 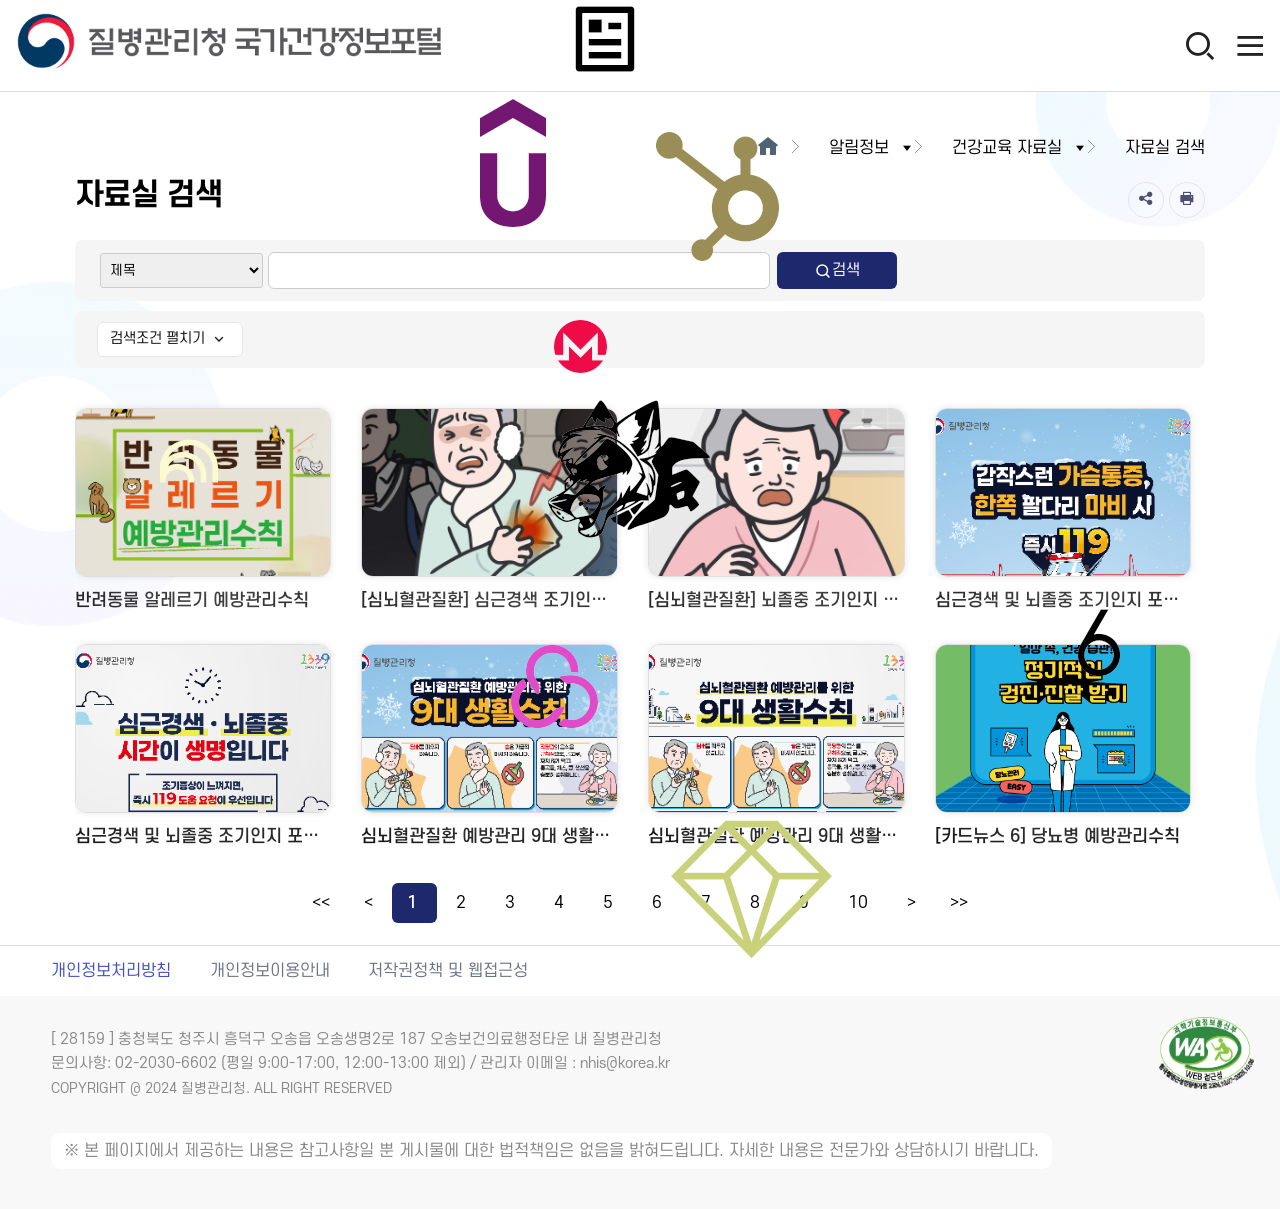 What do you see at coordinates (1099, 642) in the screenshot?
I see `indicates item number 6 in a list or sequence` at bounding box center [1099, 642].